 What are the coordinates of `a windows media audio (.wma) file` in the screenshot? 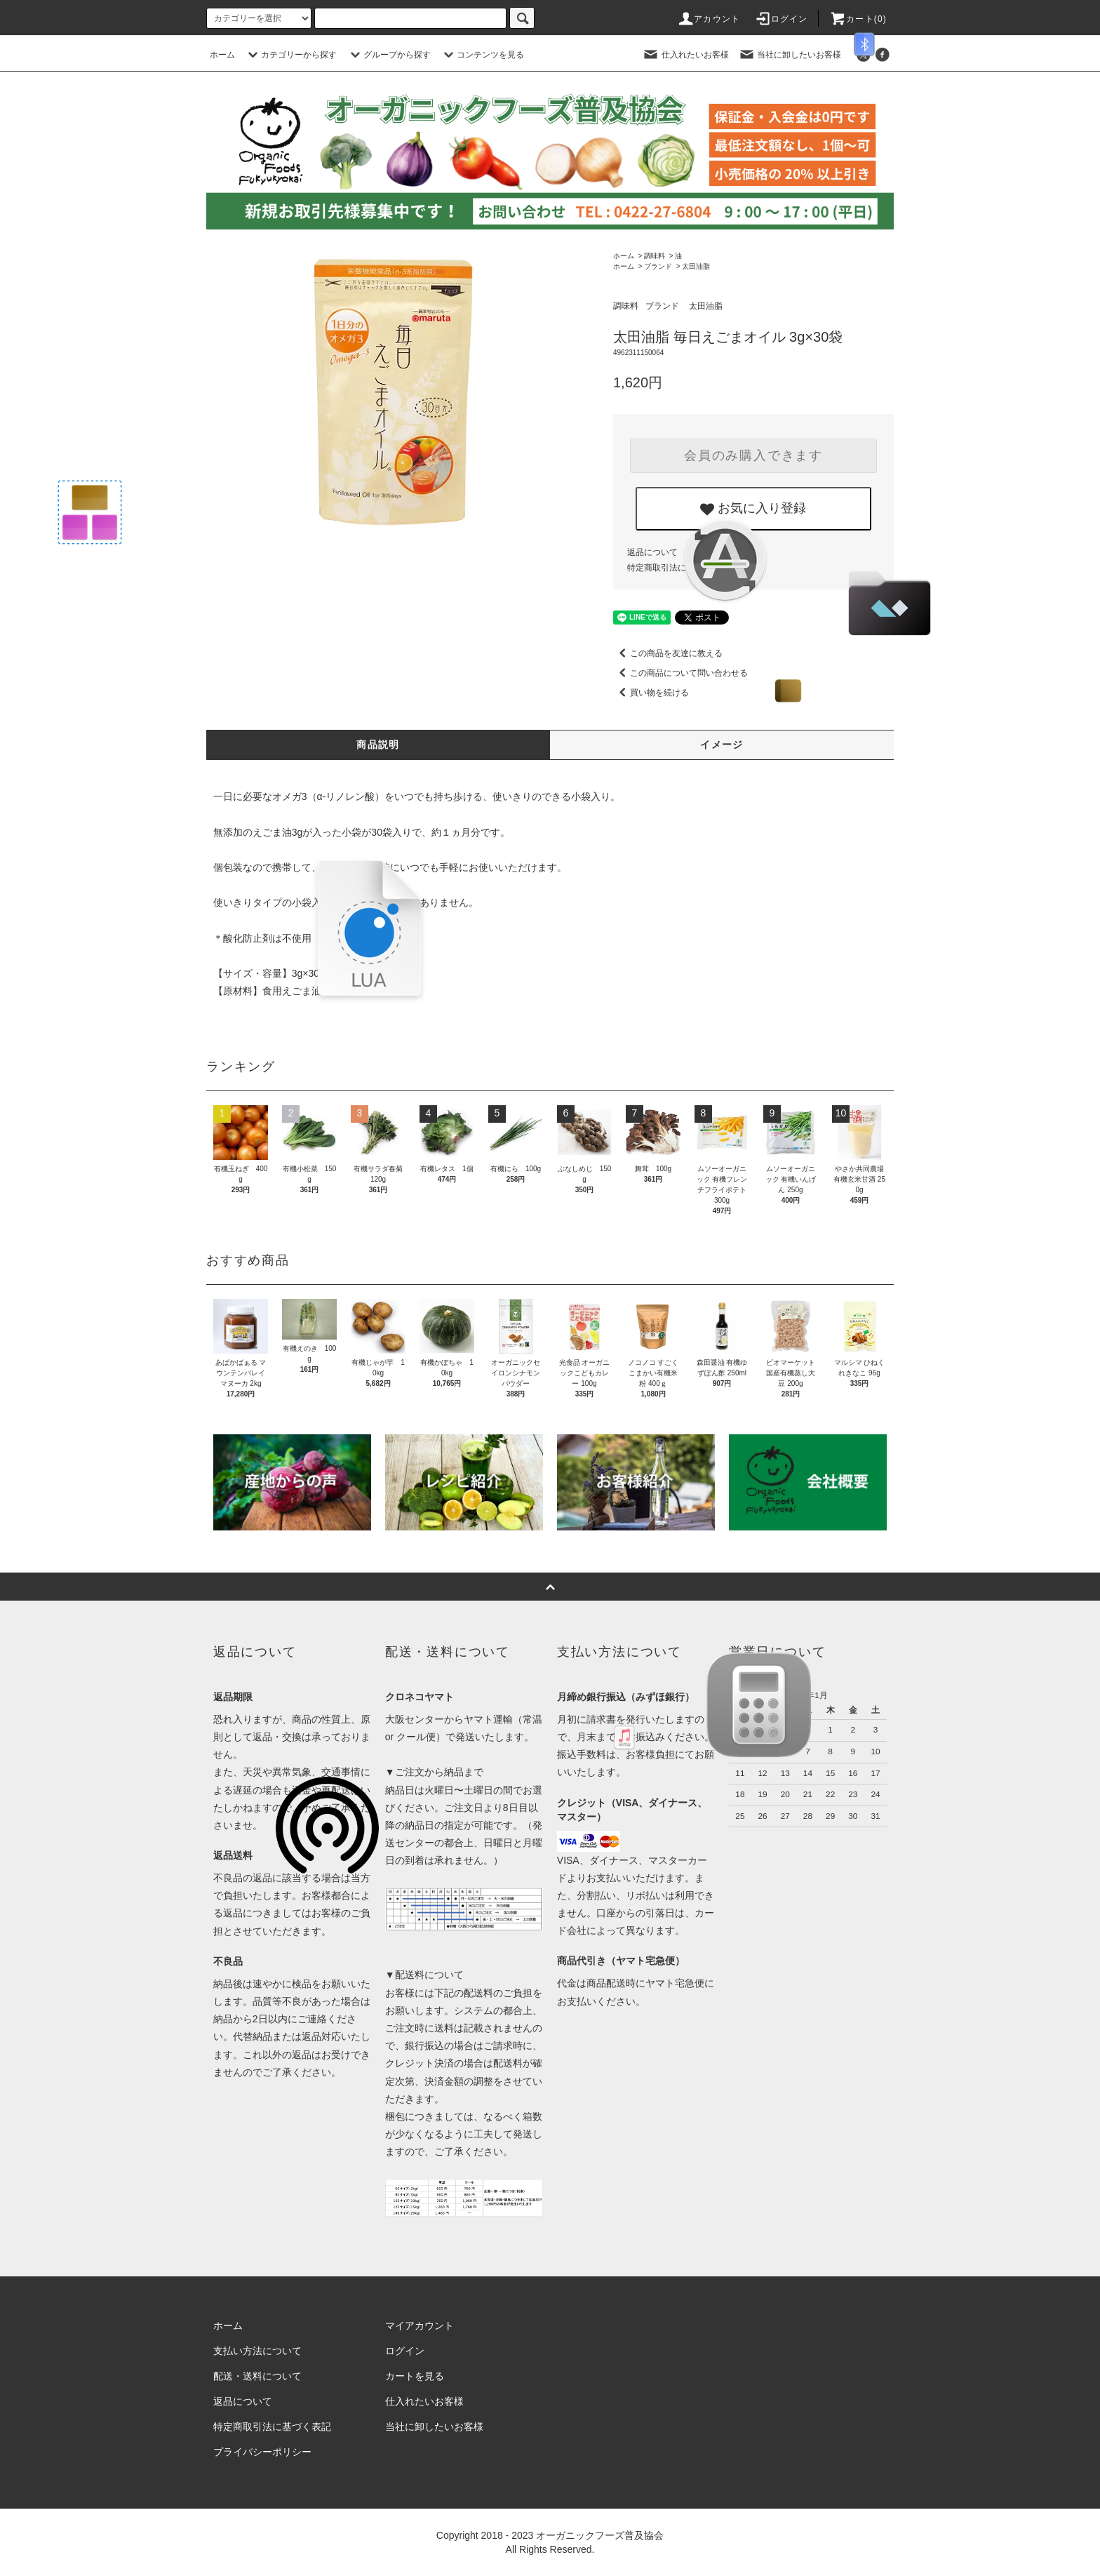 It's located at (624, 1737).